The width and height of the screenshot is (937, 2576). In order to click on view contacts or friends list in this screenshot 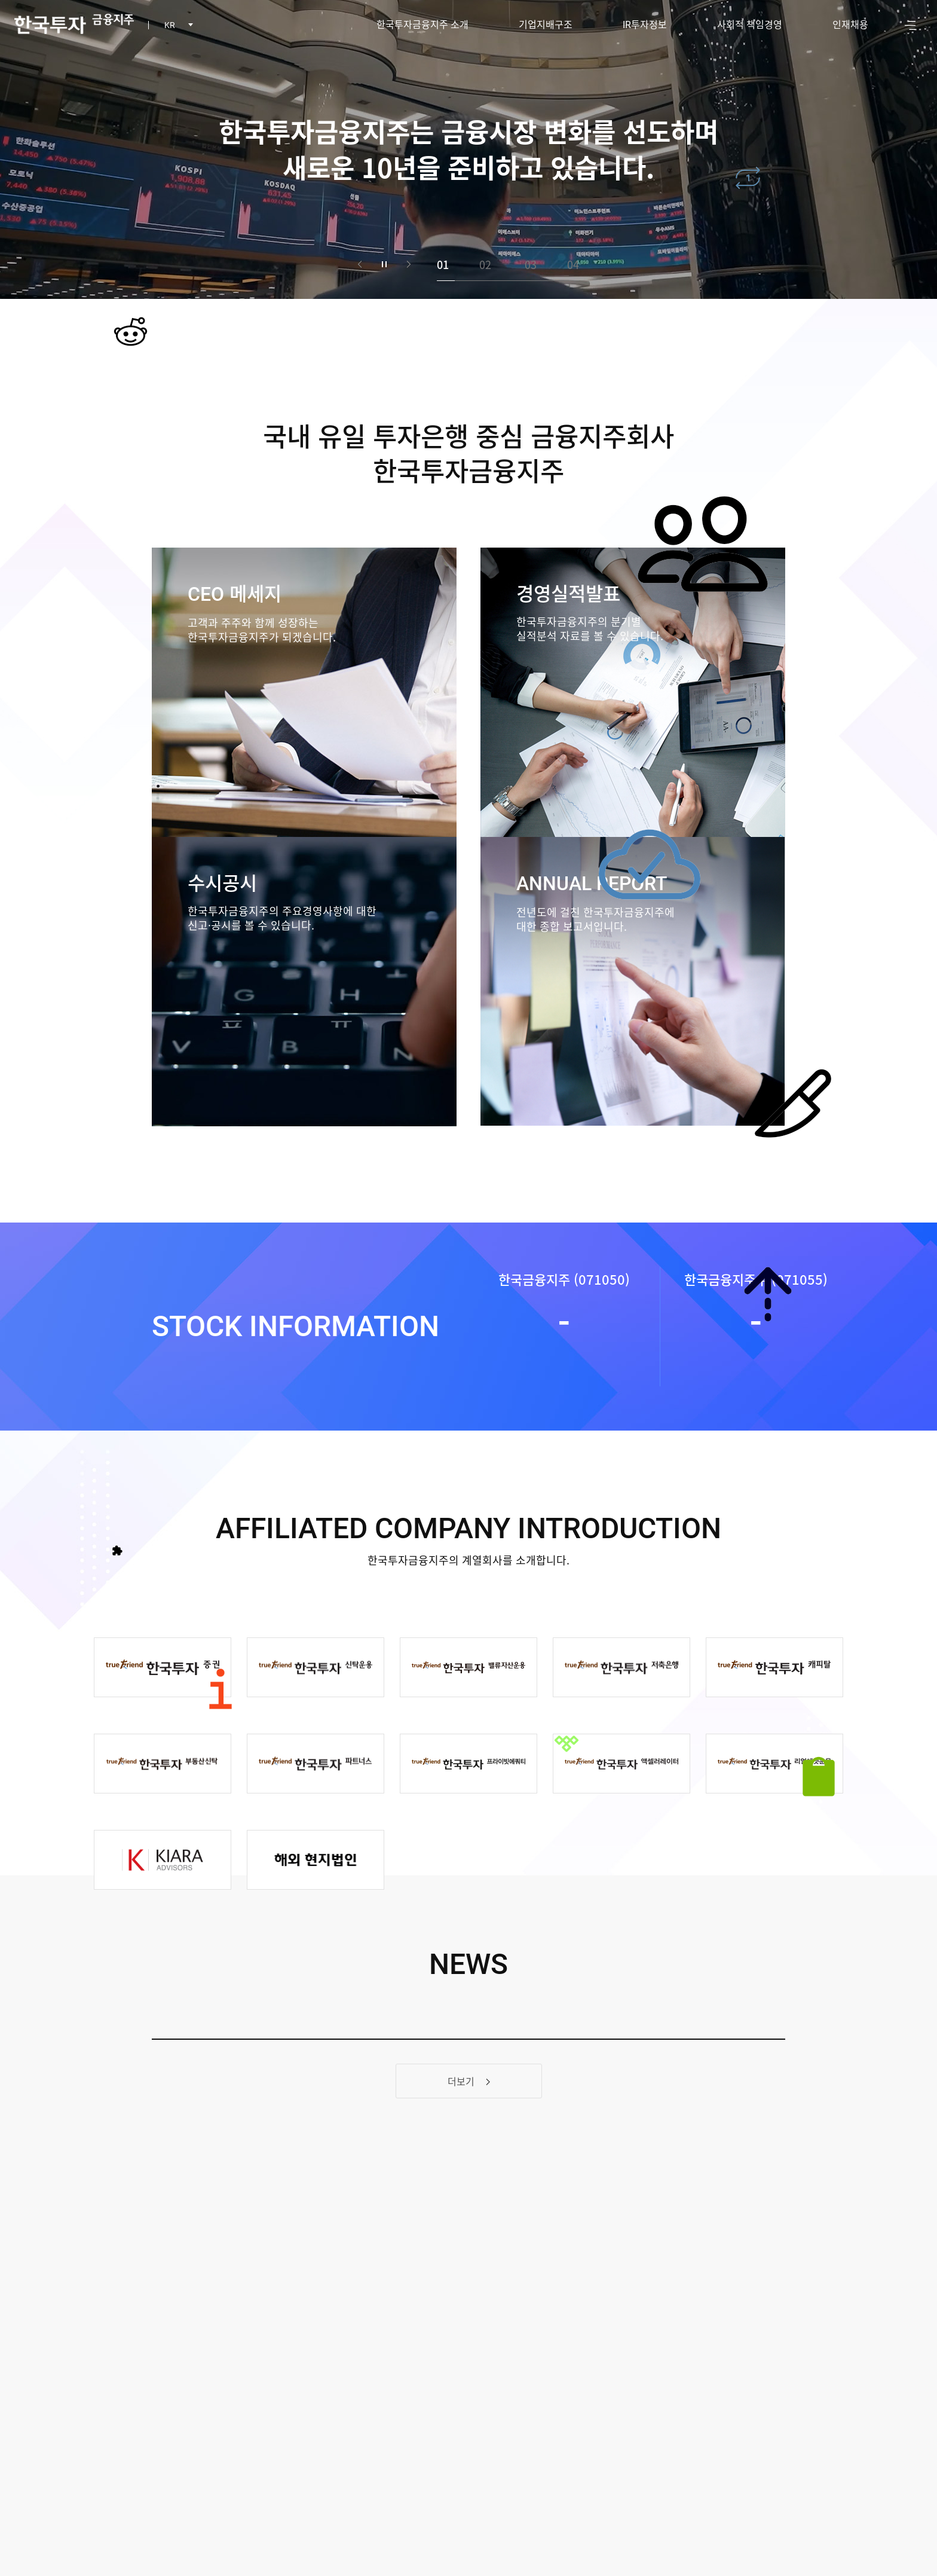, I will do `click(703, 544)`.